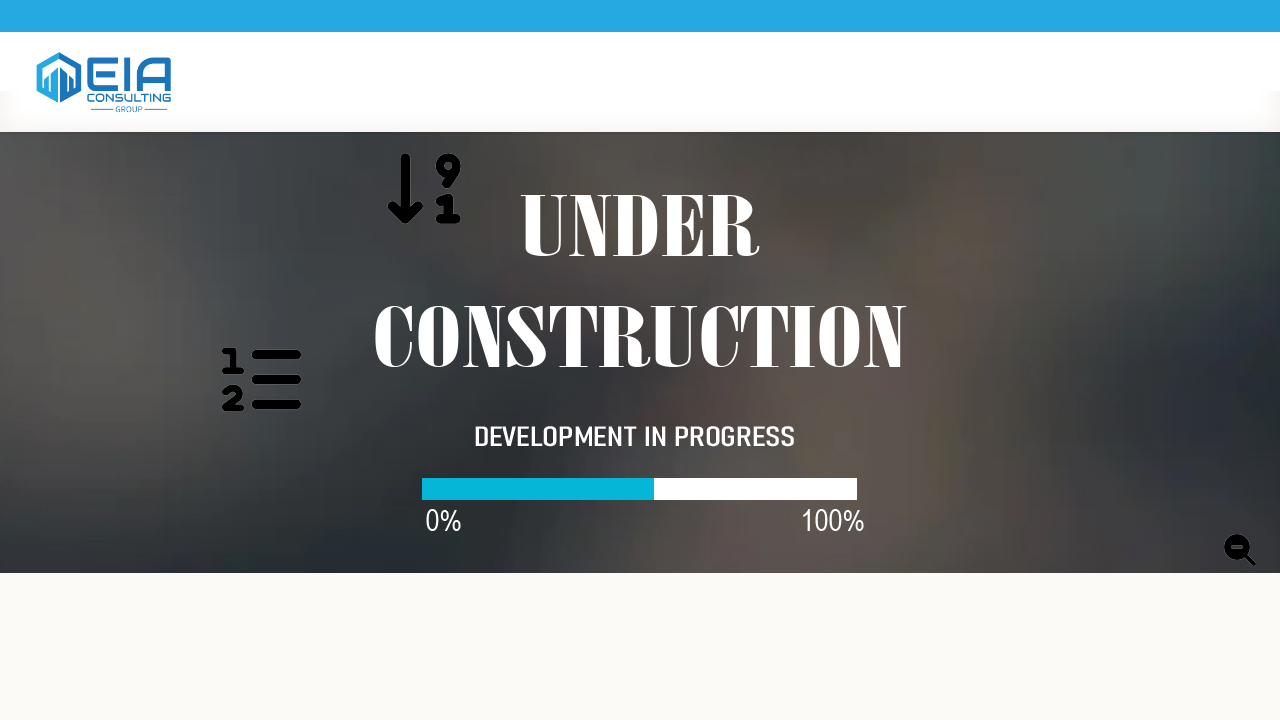 The height and width of the screenshot is (720, 1280). What do you see at coordinates (425, 188) in the screenshot?
I see `sort numbers in descending order (9 to 1)` at bounding box center [425, 188].